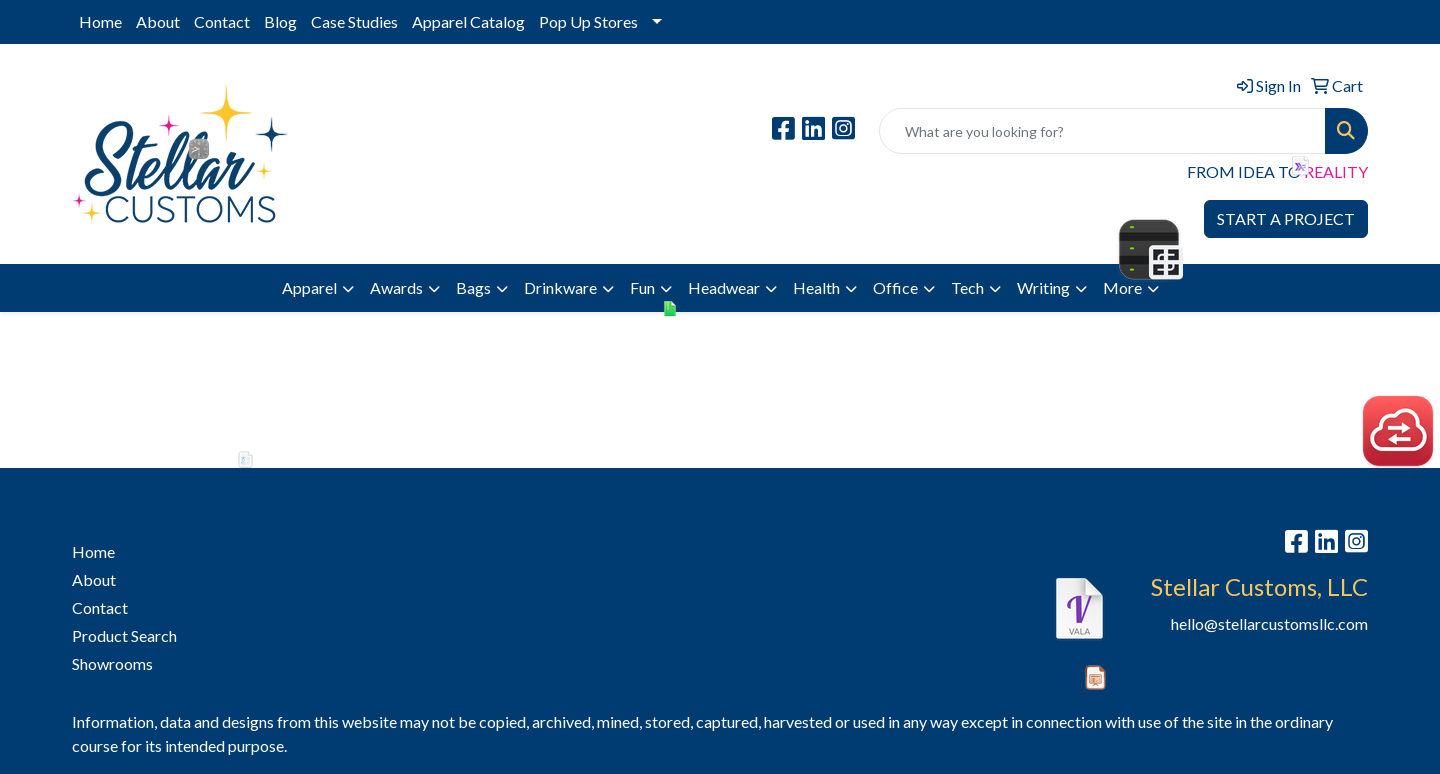 Image resolution: width=1440 pixels, height=774 pixels. I want to click on open opensnitch firewall application, so click(1398, 431).